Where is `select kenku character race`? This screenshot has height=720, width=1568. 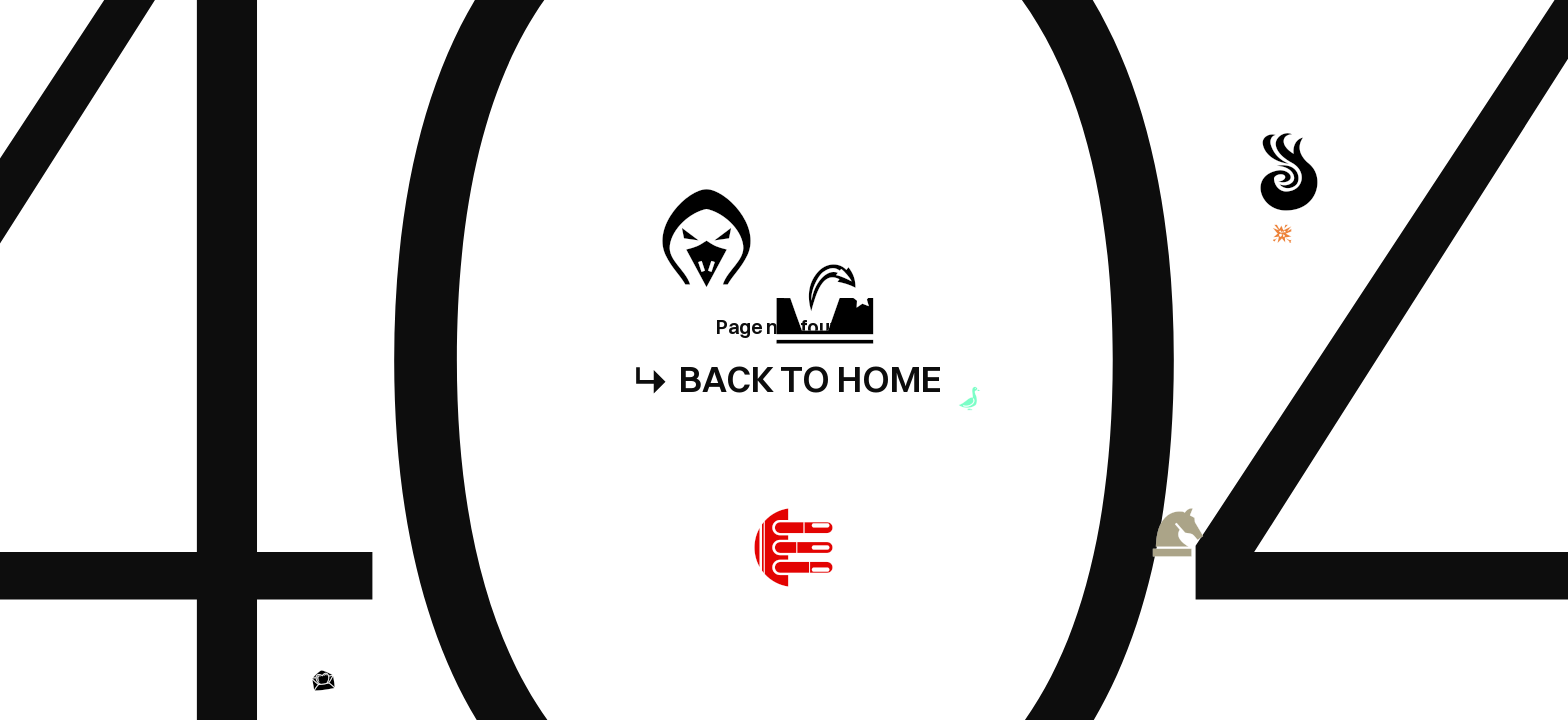 select kenku character race is located at coordinates (706, 238).